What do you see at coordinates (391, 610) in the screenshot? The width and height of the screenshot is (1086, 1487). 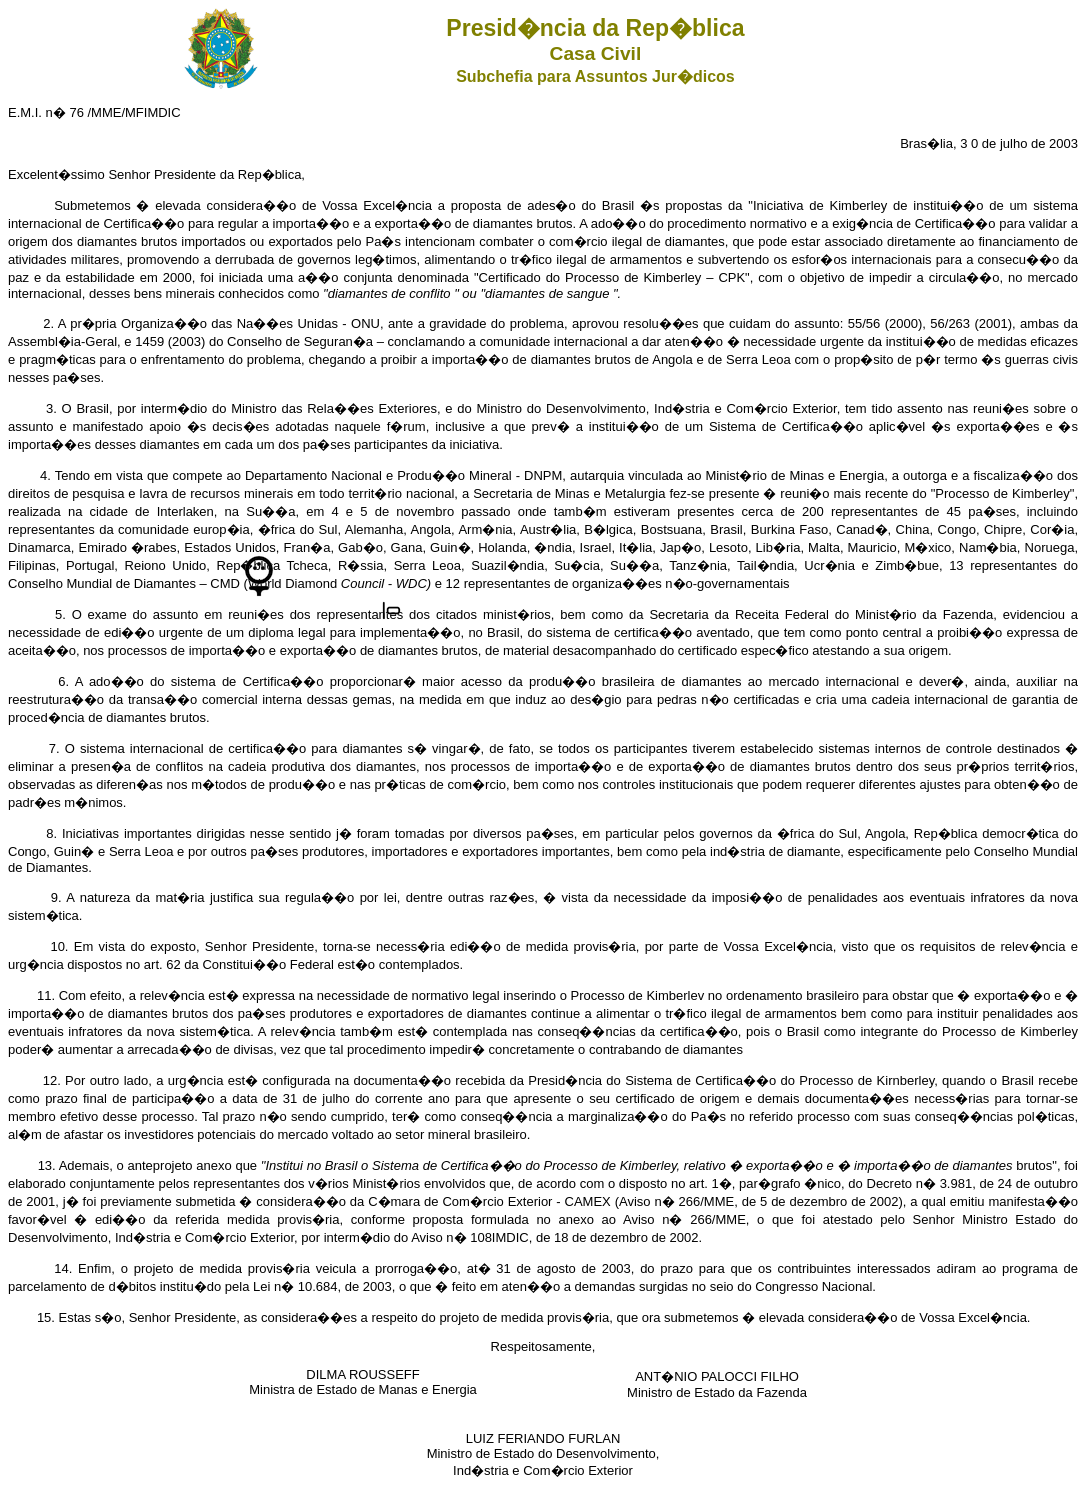 I see `align selected elements to the left` at bounding box center [391, 610].